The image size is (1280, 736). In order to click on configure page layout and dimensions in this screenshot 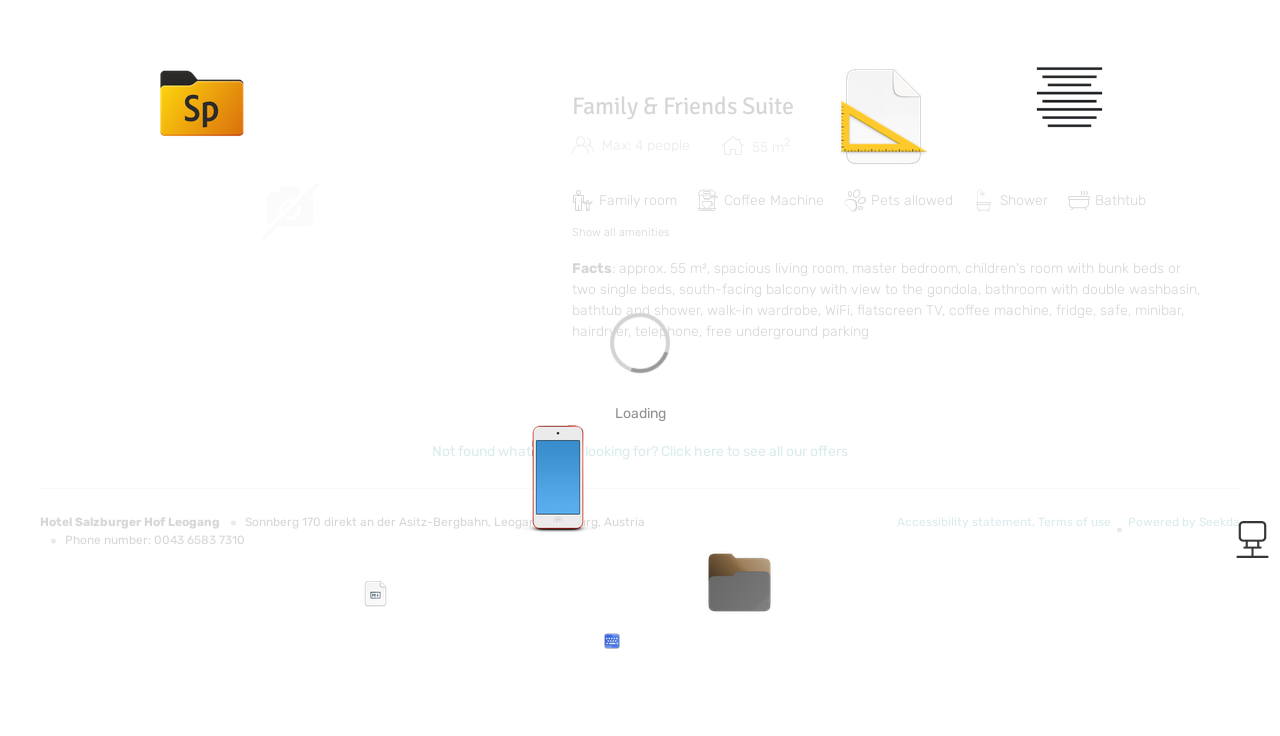, I will do `click(883, 116)`.